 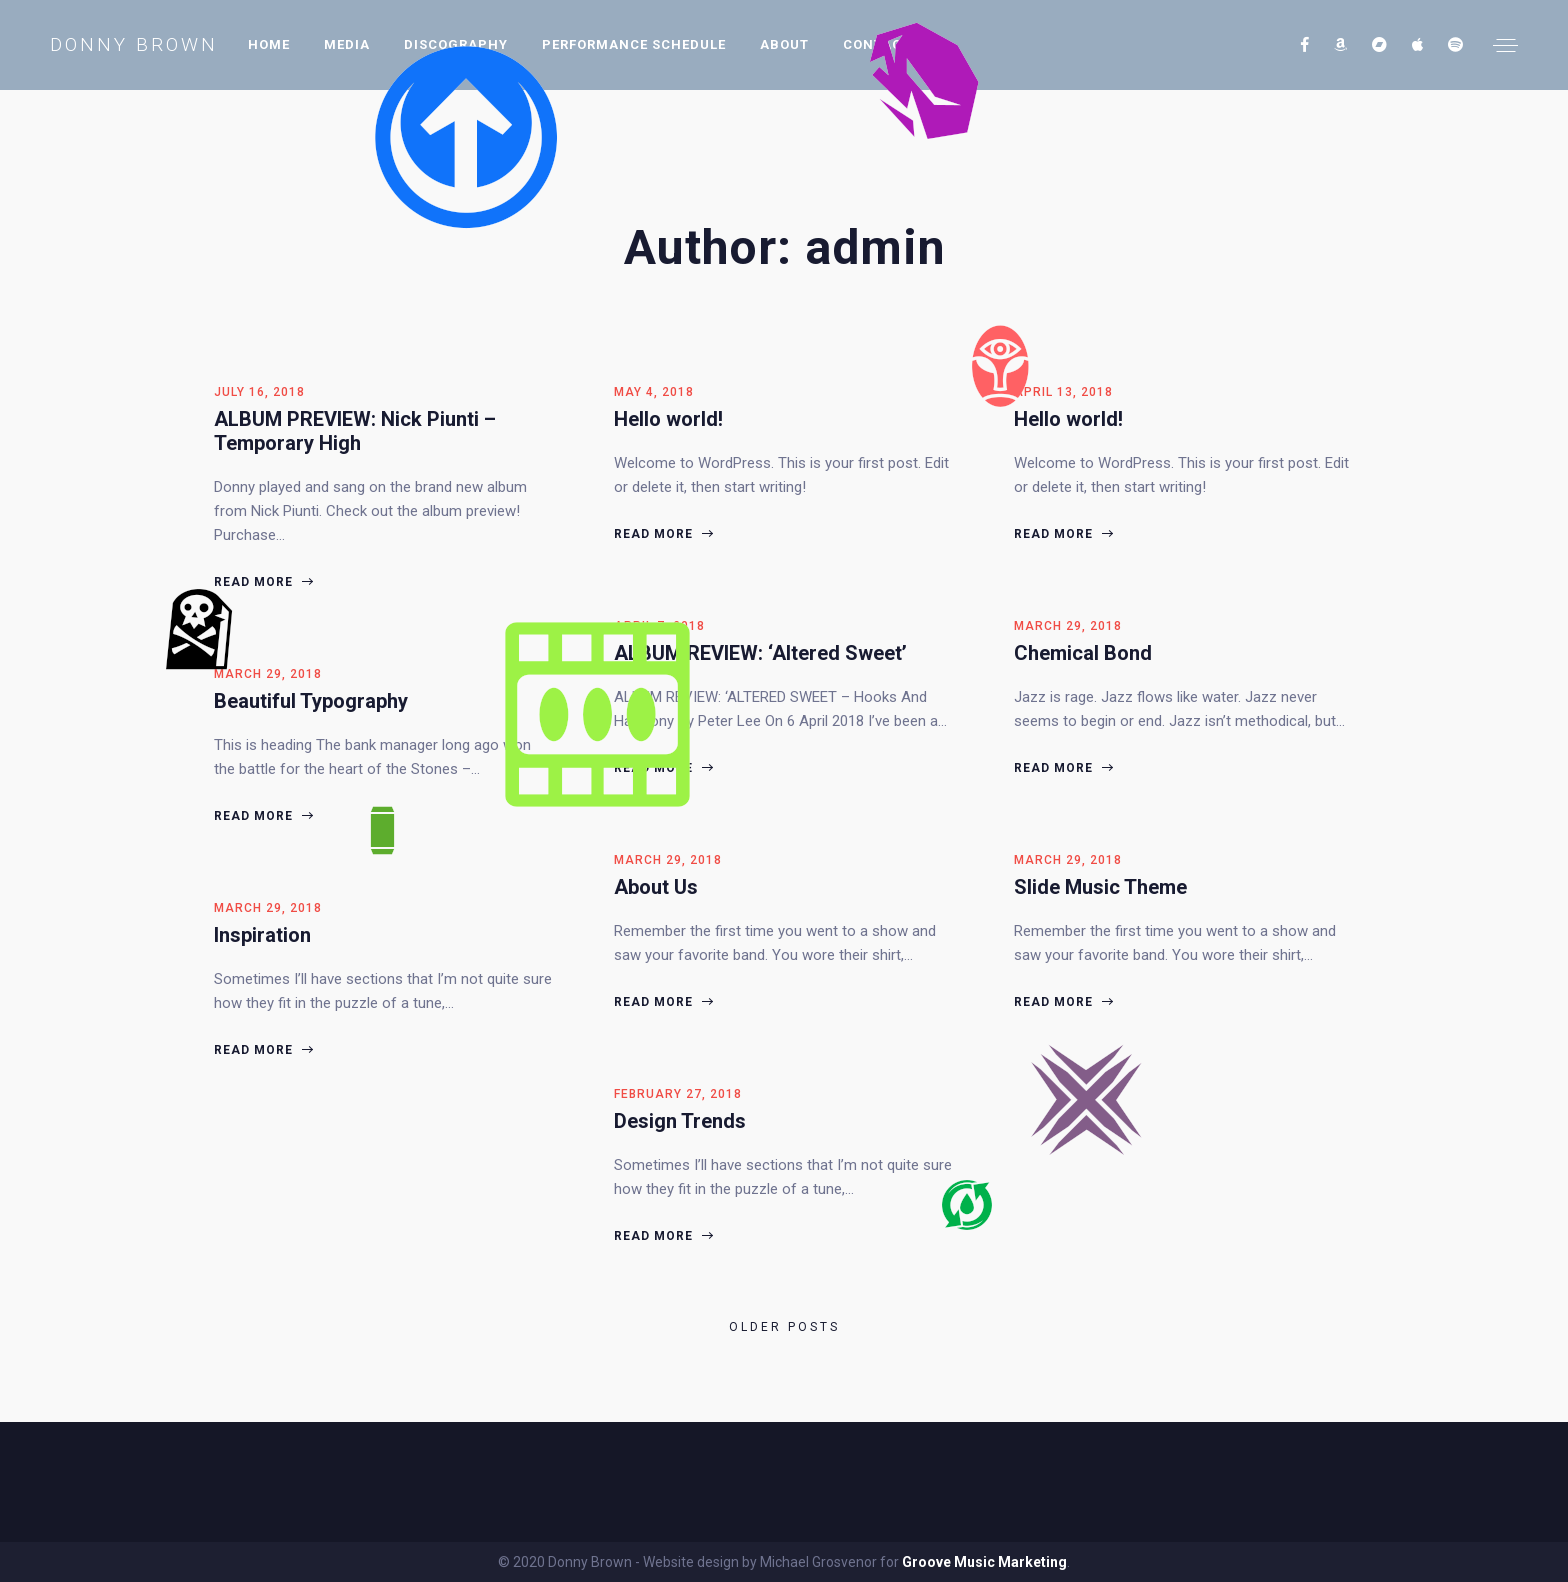 What do you see at coordinates (382, 830) in the screenshot?
I see `select a beverage or drink item` at bounding box center [382, 830].